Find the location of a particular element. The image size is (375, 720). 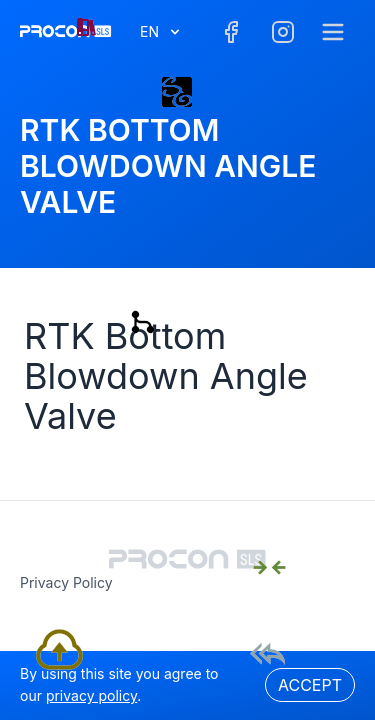

upload file to cloud storage is located at coordinates (59, 650).